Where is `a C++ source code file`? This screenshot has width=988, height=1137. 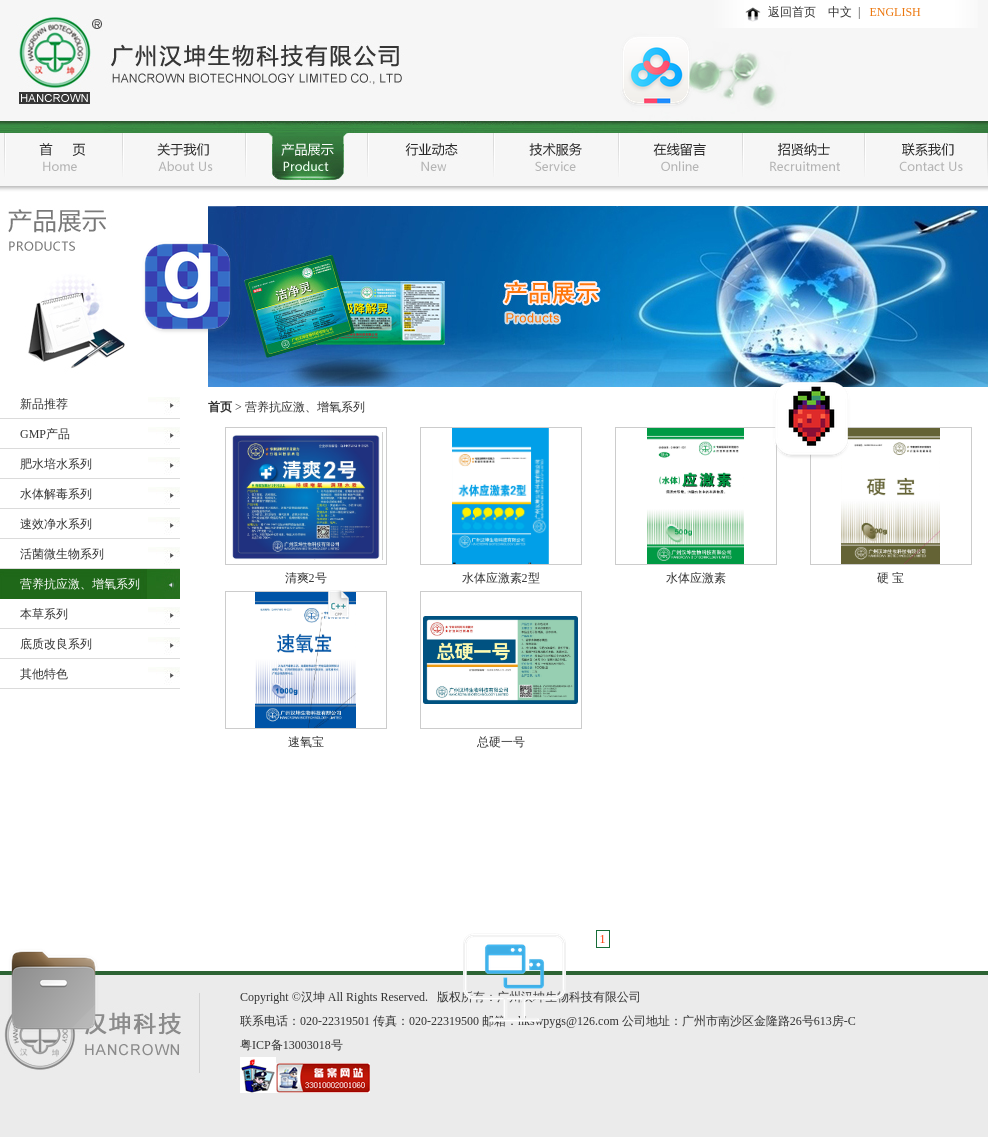 a C++ source code file is located at coordinates (338, 604).